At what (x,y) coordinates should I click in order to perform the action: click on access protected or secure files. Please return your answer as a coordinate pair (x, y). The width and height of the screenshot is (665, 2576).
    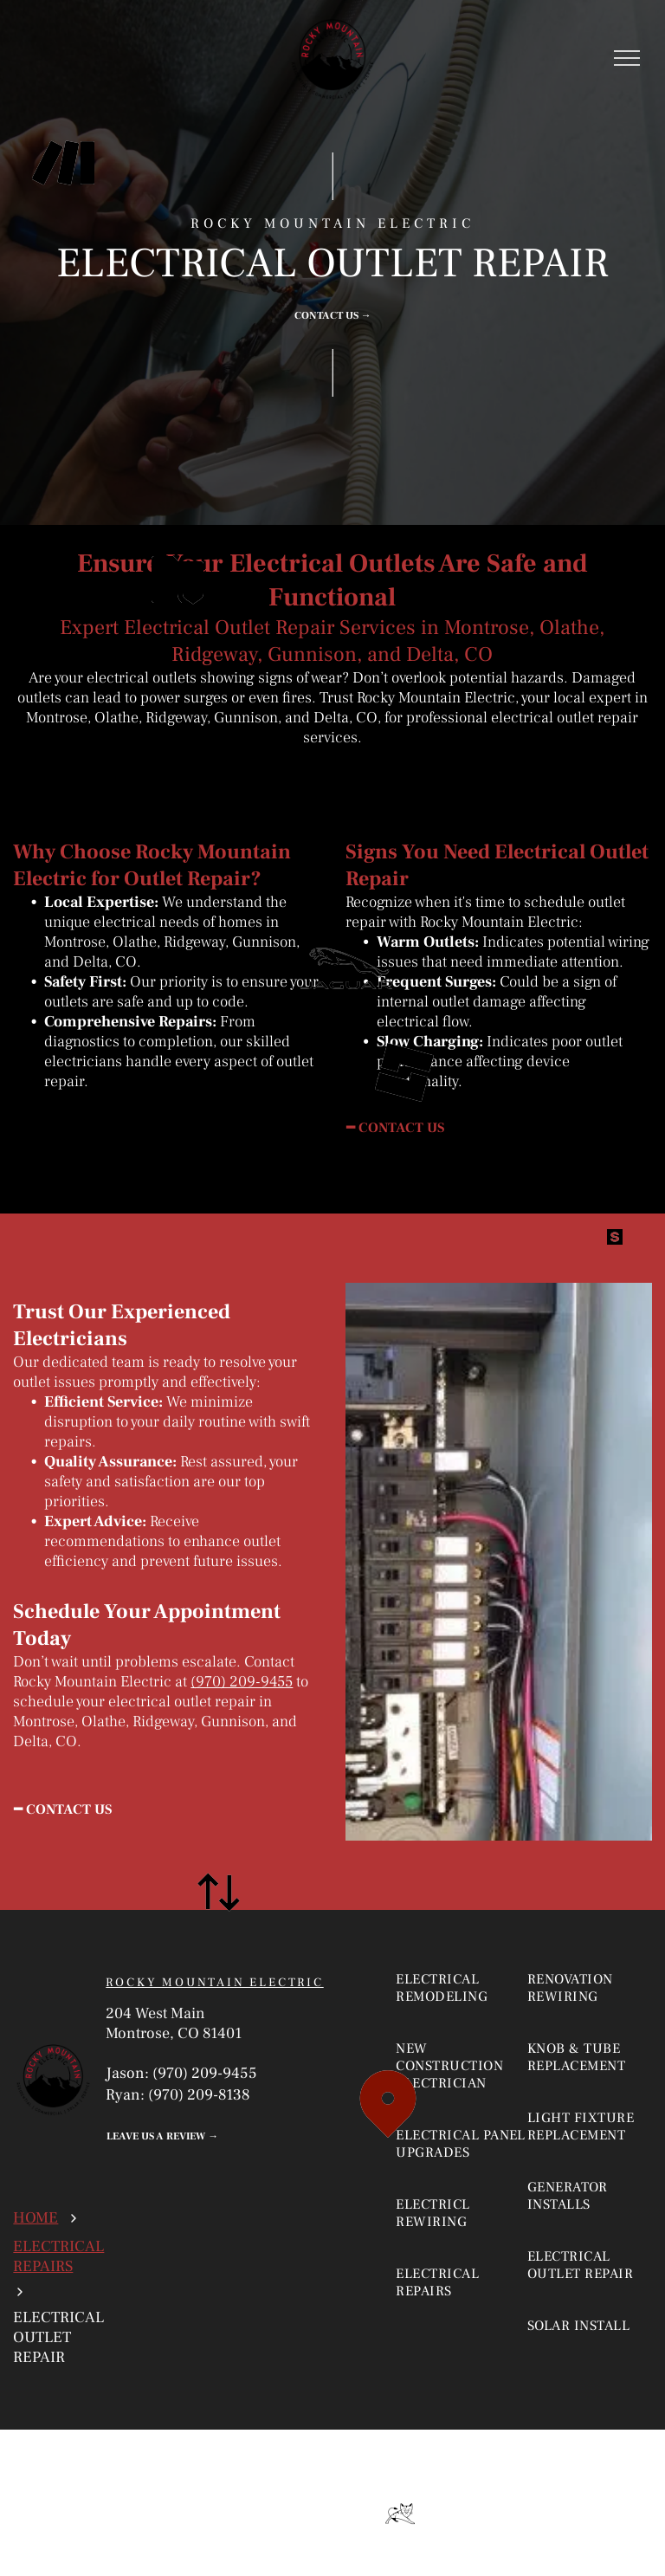
    Looking at the image, I should click on (178, 579).